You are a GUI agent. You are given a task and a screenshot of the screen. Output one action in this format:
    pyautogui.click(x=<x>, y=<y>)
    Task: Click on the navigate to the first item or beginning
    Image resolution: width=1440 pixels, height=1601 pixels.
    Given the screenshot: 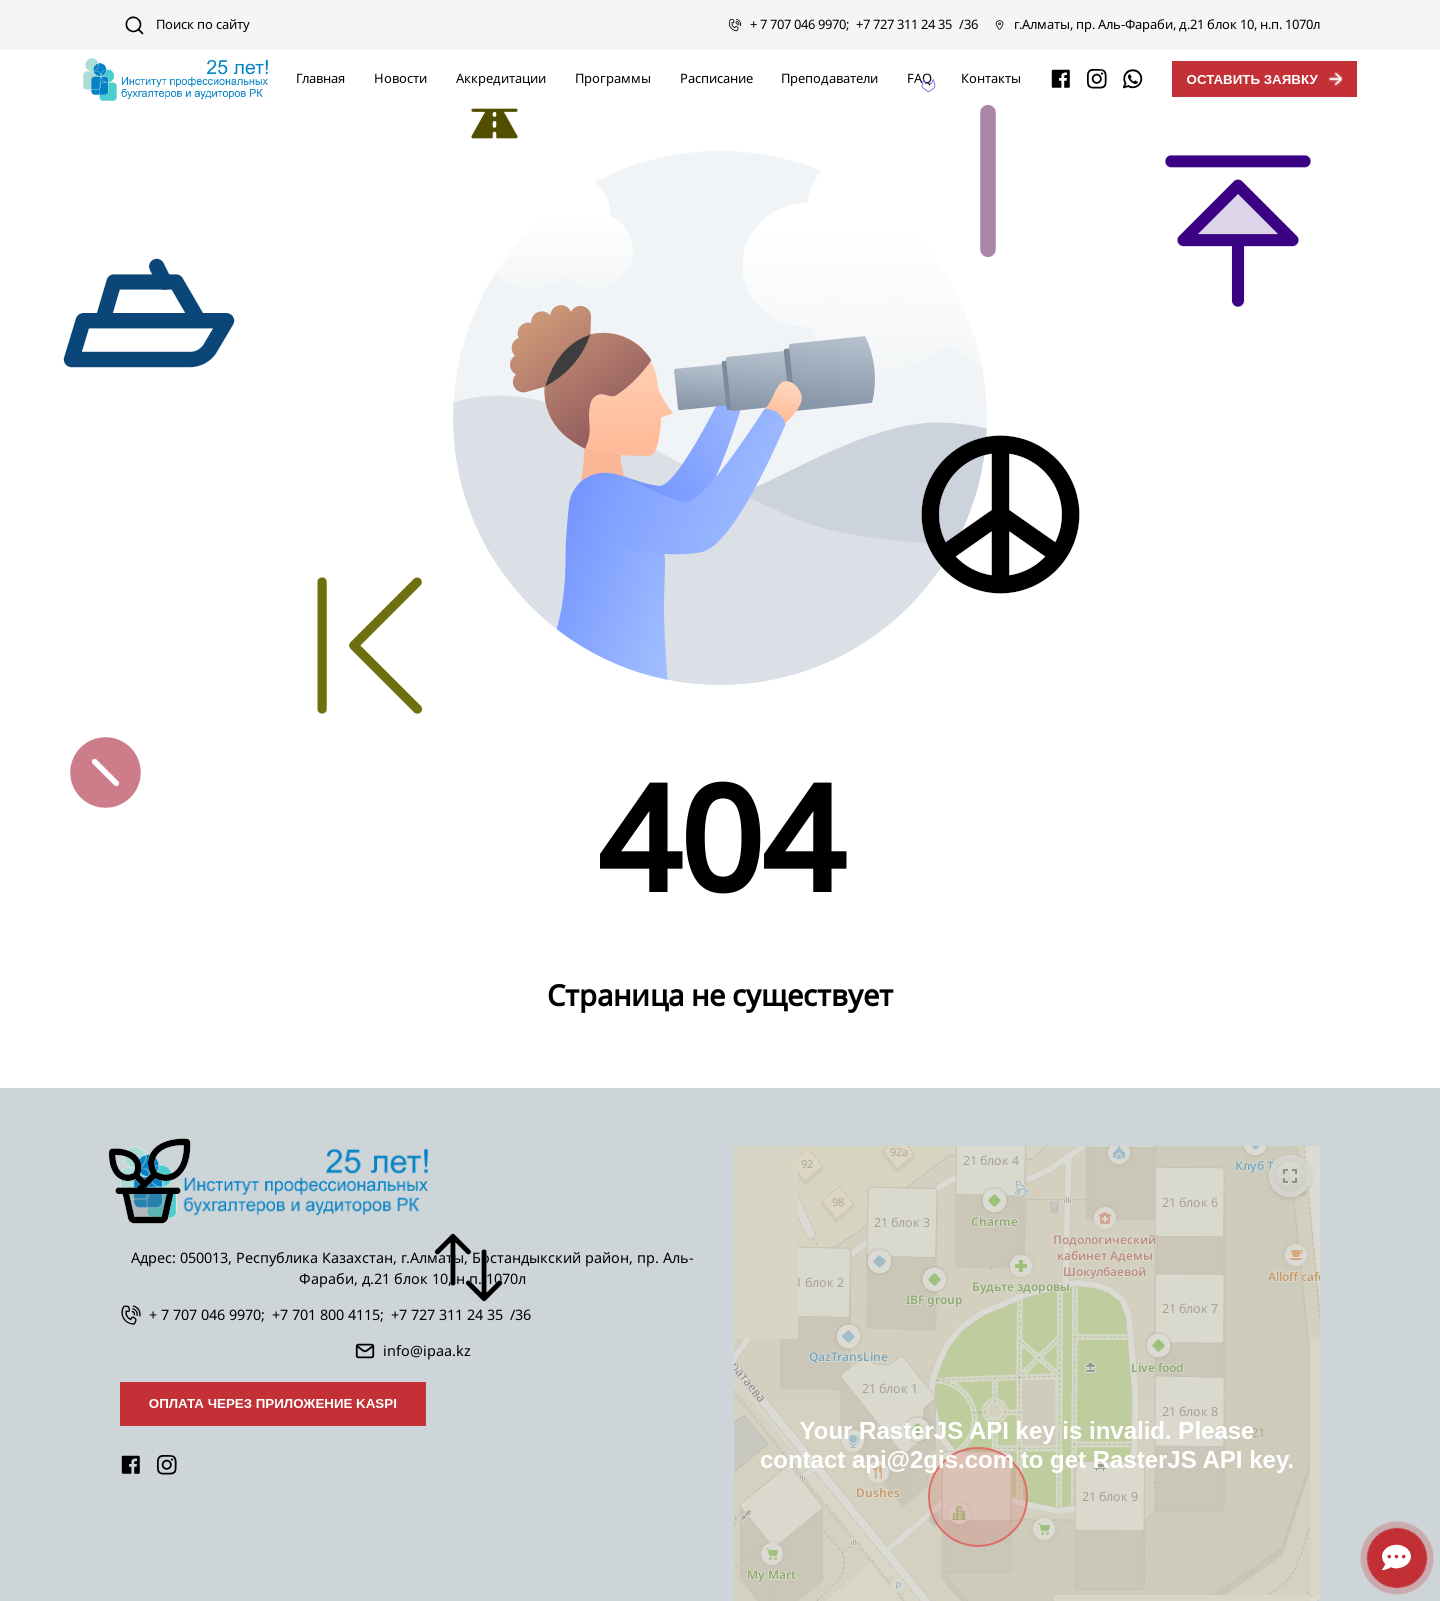 What is the action you would take?
    pyautogui.click(x=366, y=645)
    